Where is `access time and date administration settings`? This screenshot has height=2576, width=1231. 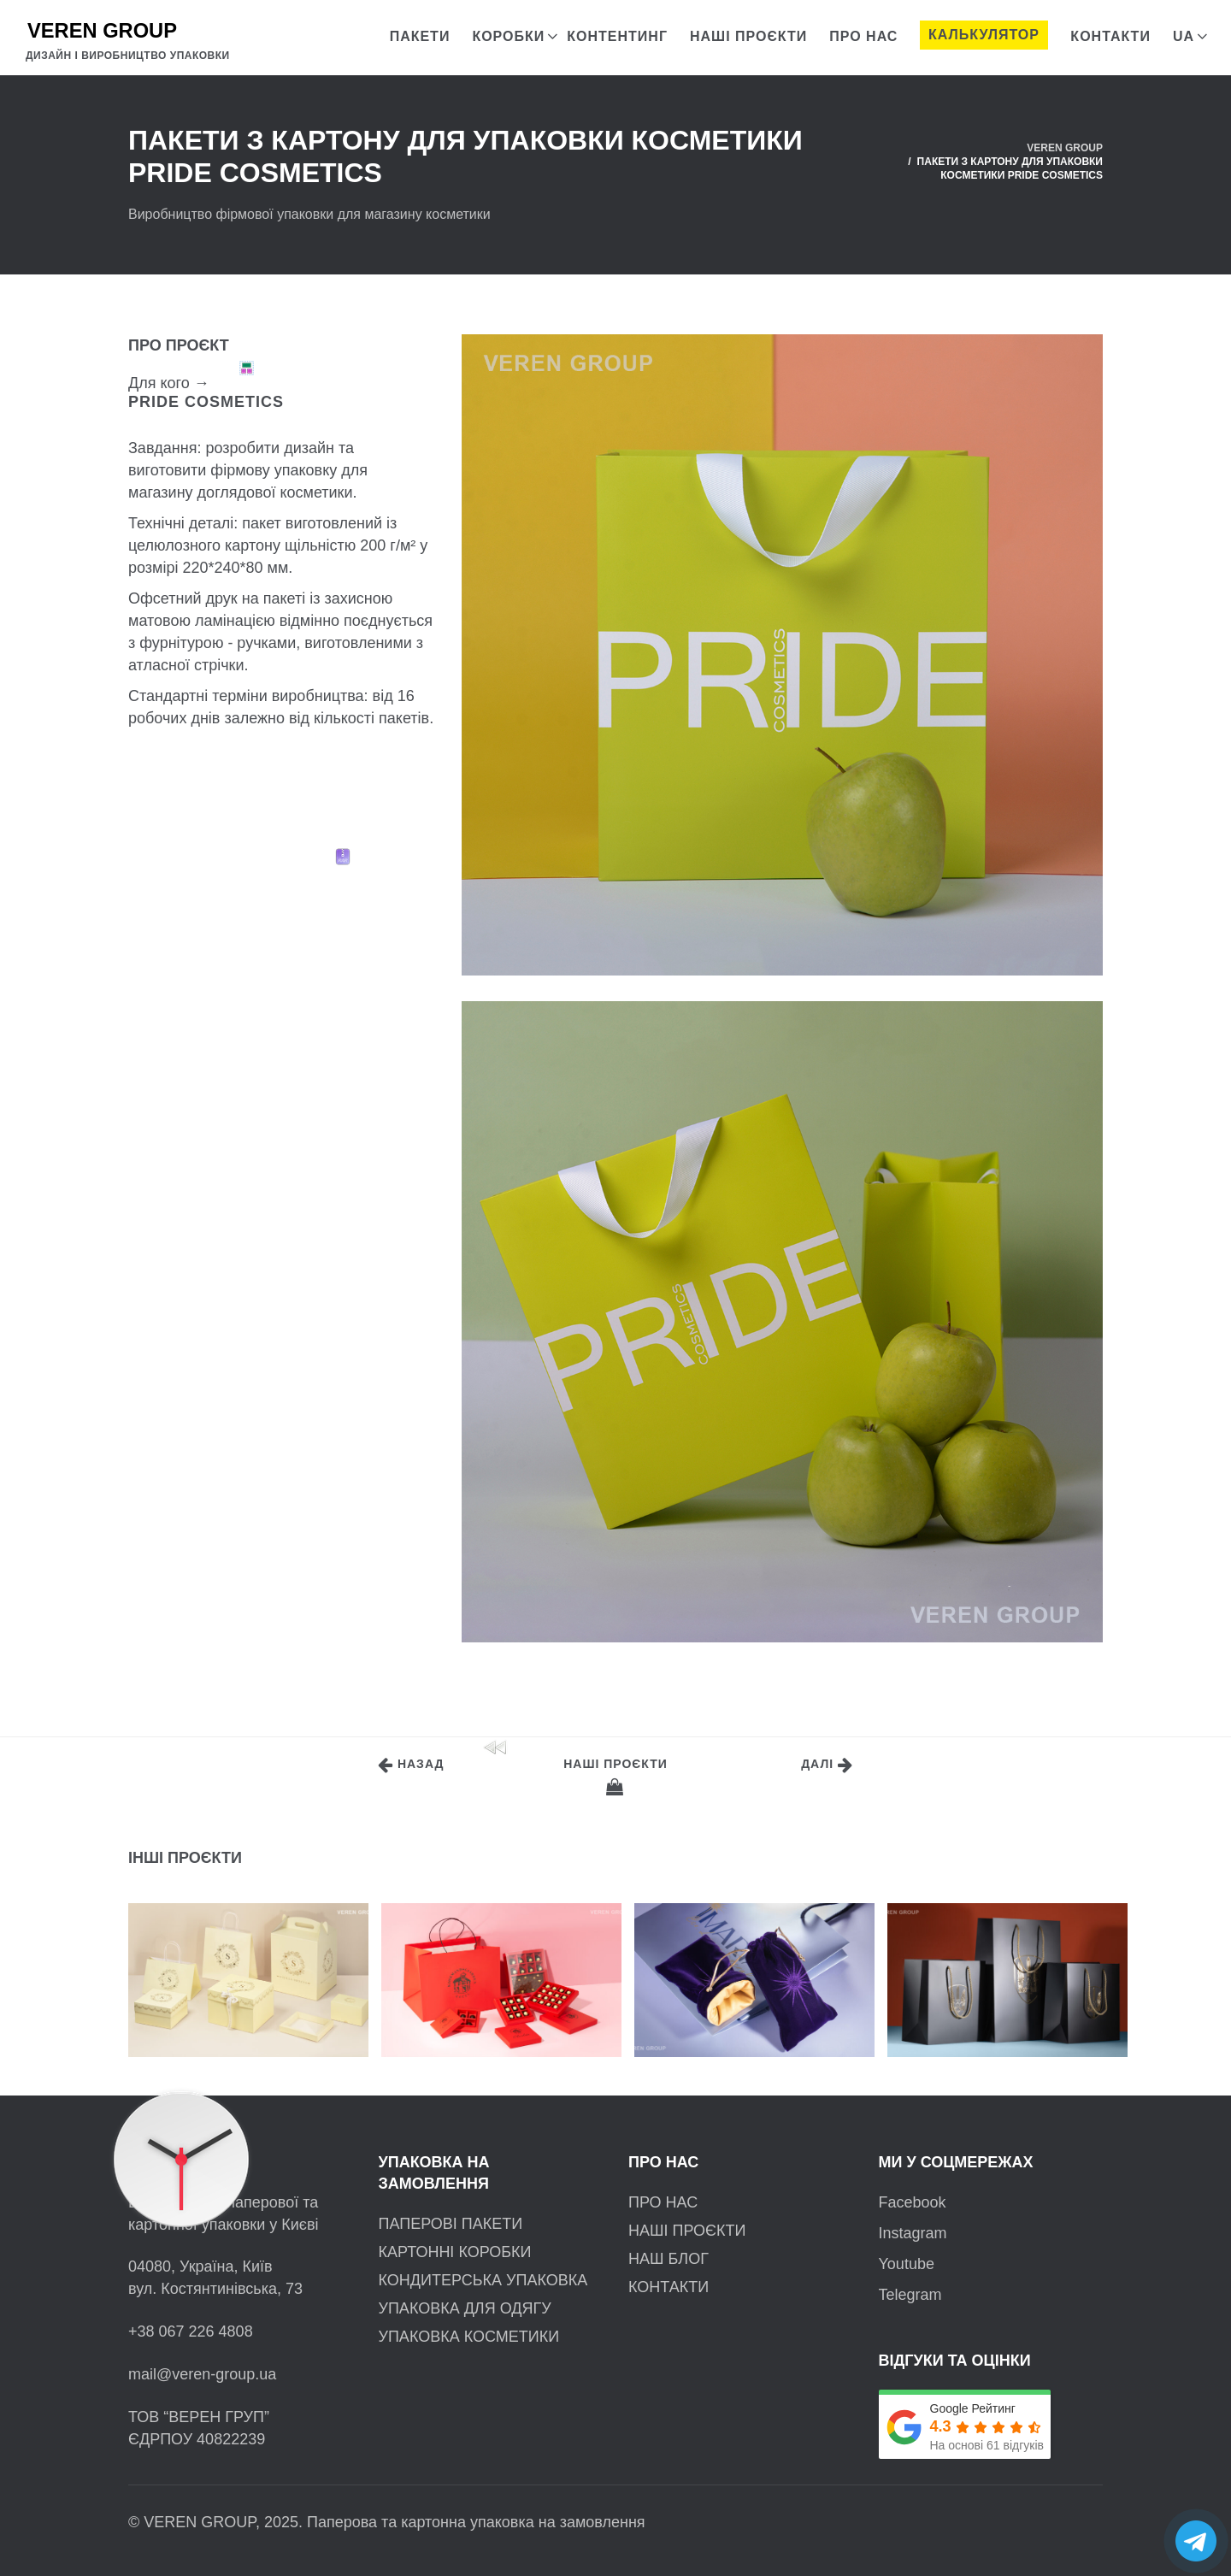 access time and date administration settings is located at coordinates (181, 2160).